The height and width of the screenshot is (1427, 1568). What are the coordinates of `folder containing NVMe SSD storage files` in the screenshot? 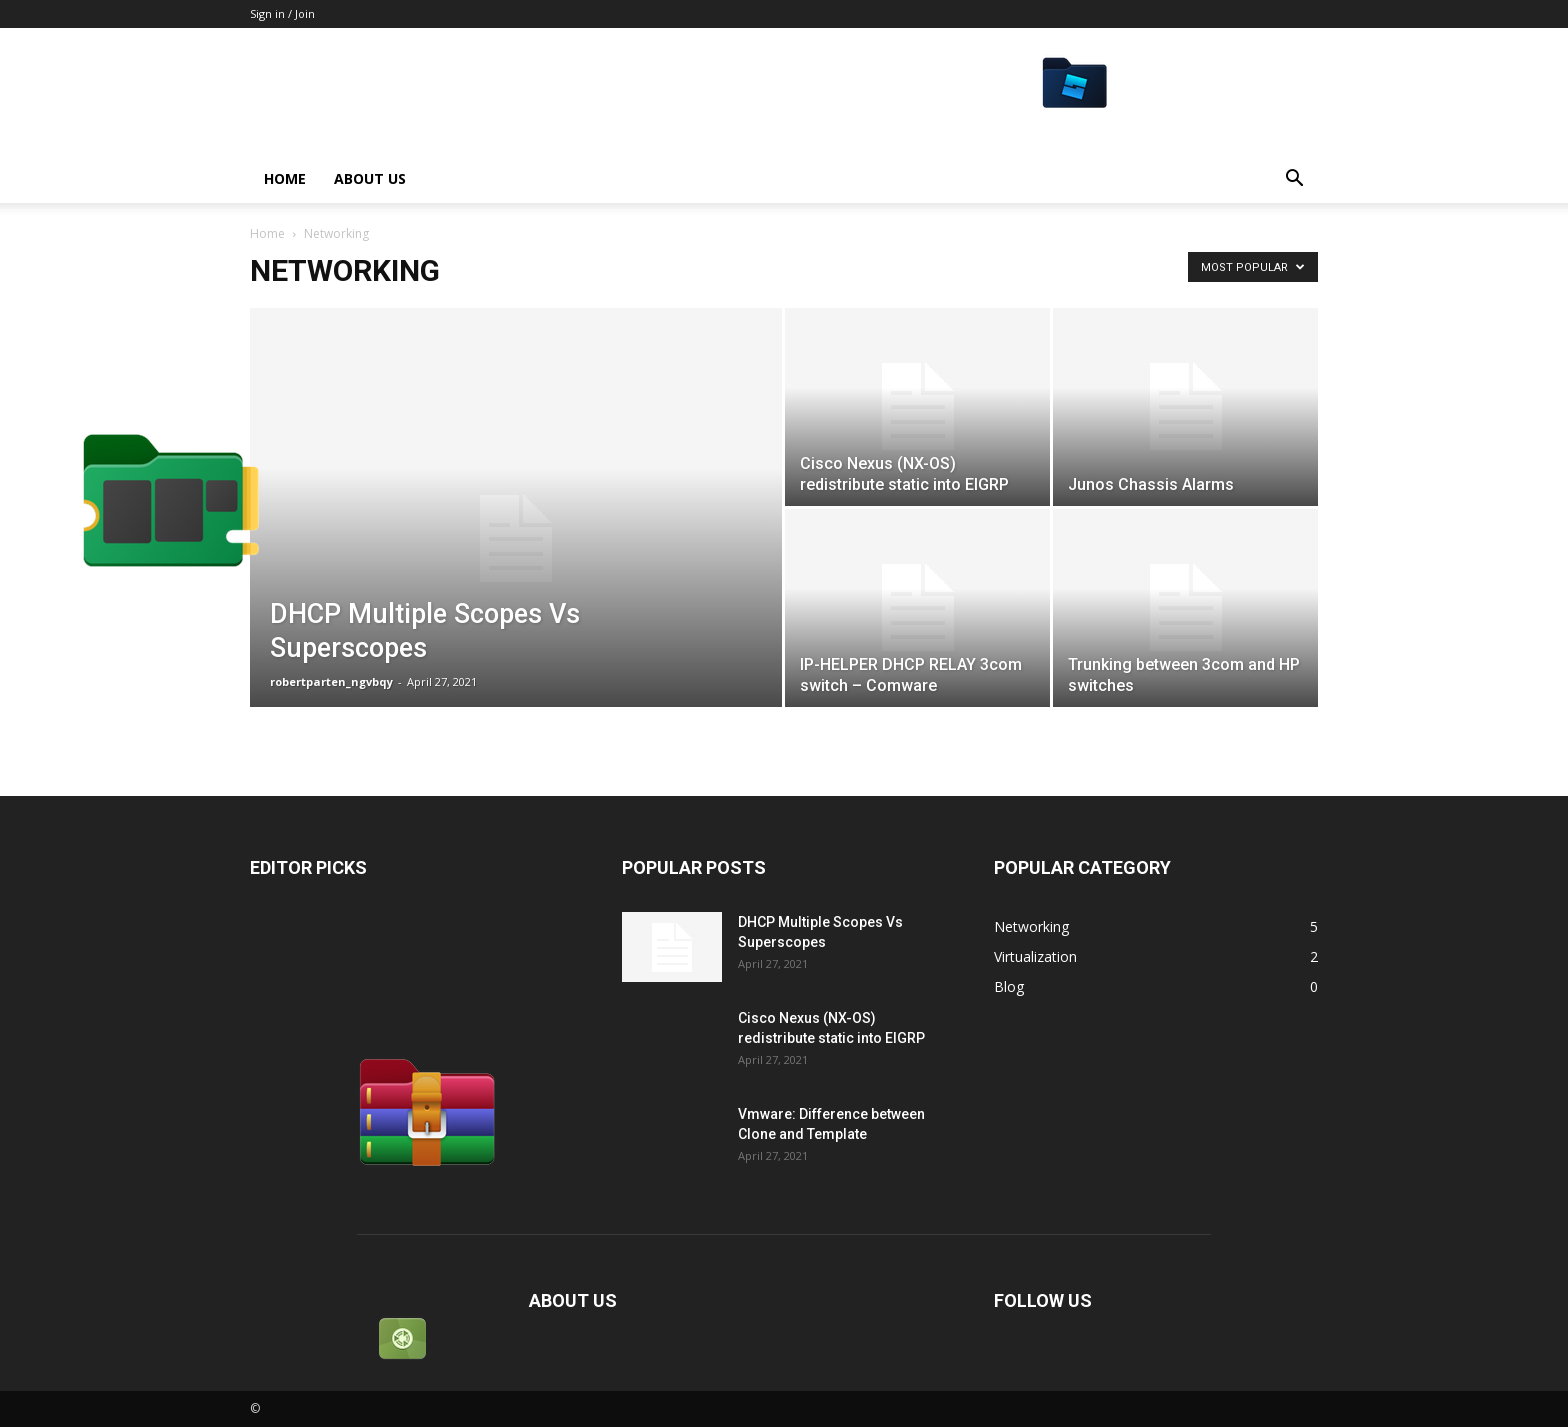 It's located at (167, 505).